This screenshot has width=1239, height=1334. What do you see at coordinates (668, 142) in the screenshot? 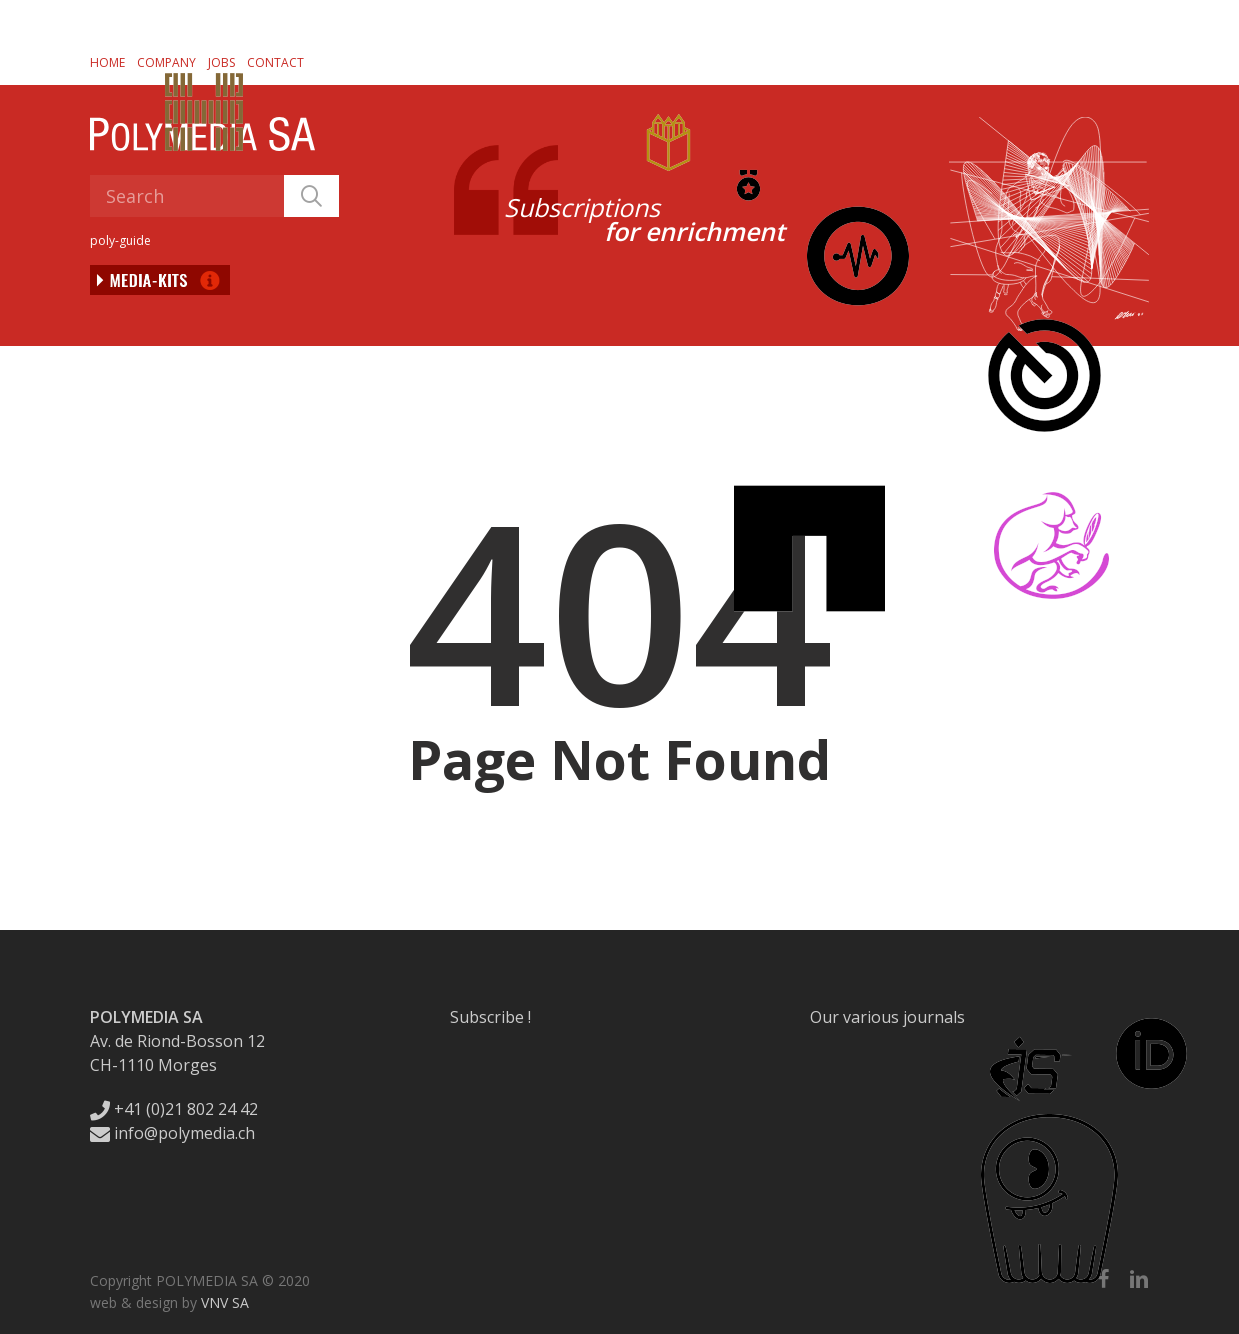
I see `open Penpot design application` at bounding box center [668, 142].